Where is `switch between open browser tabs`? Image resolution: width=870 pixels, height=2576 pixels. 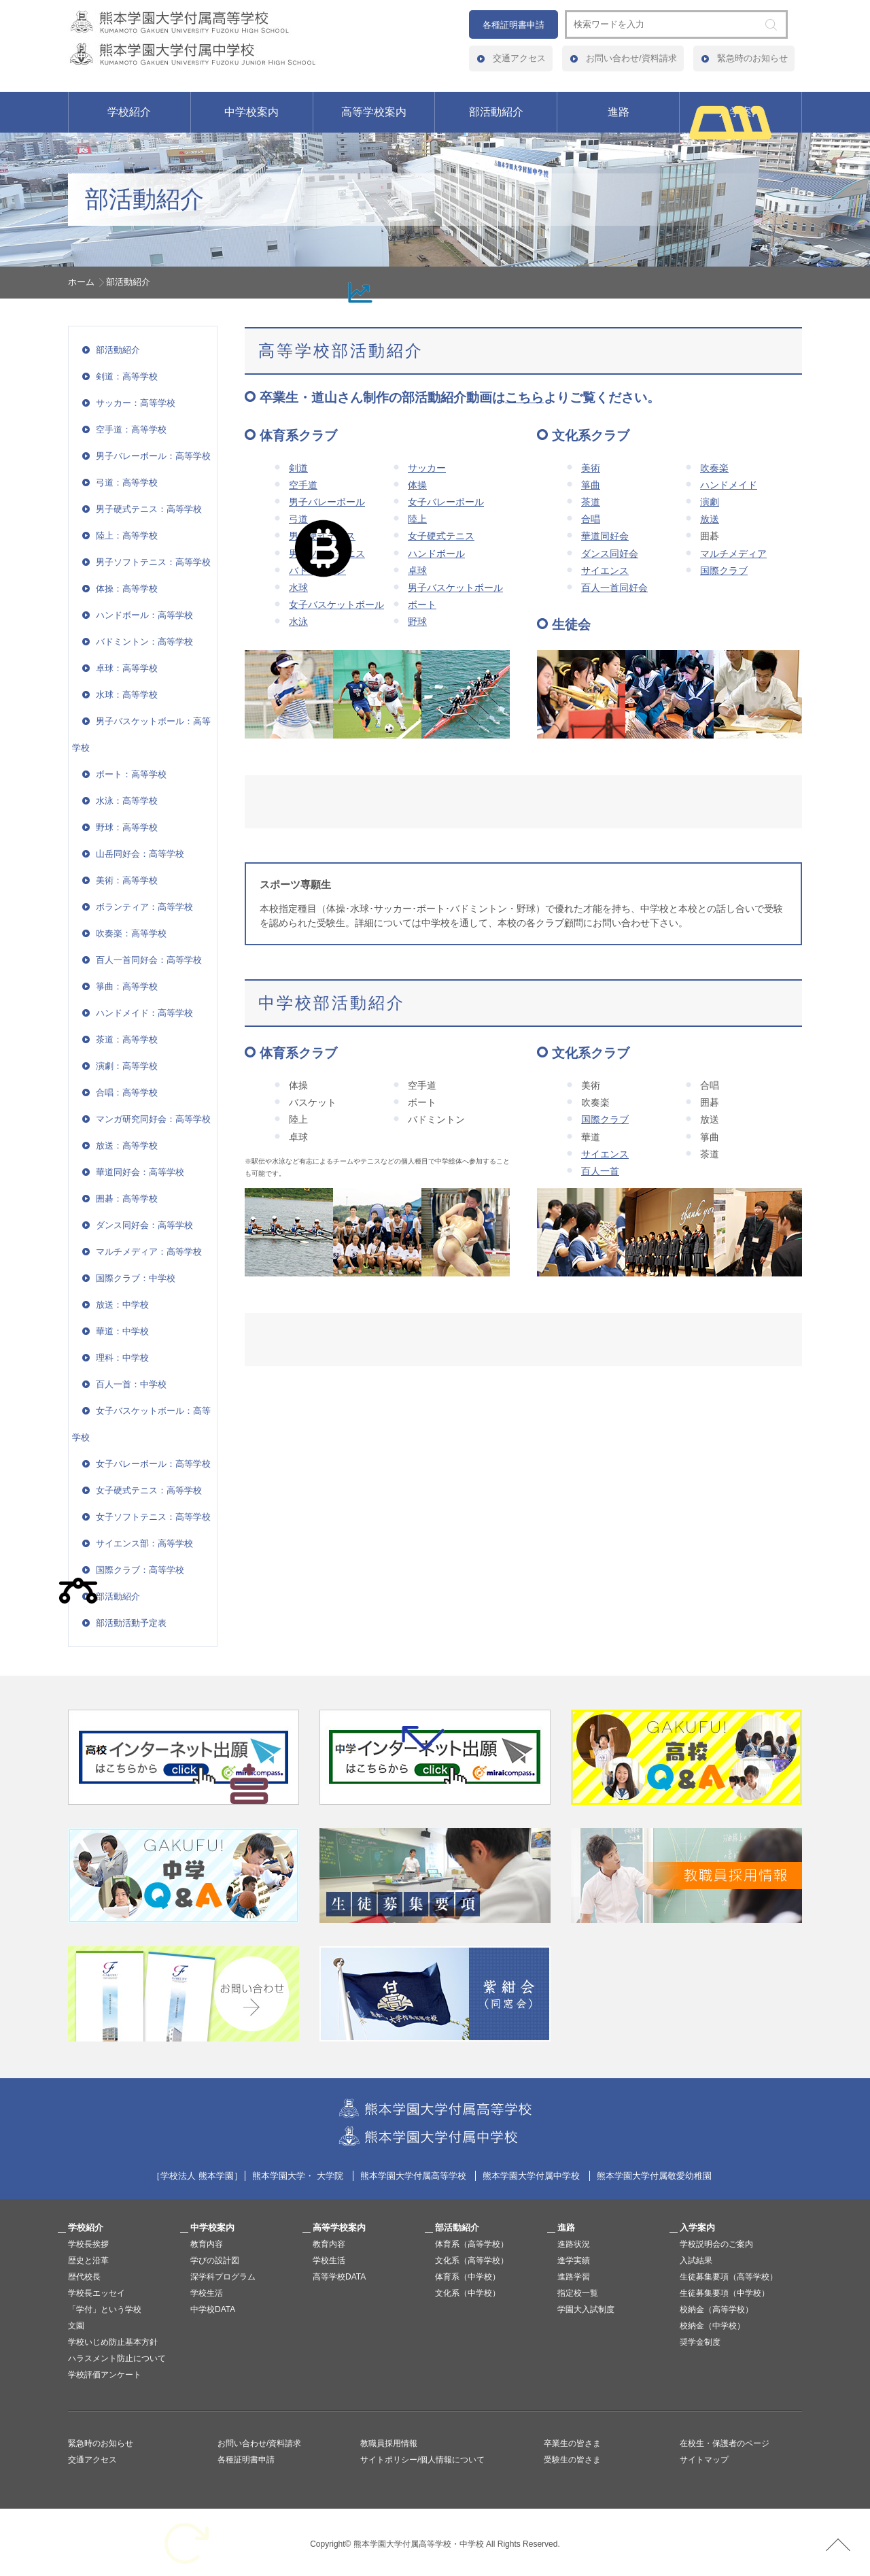 switch between open browser tabs is located at coordinates (730, 122).